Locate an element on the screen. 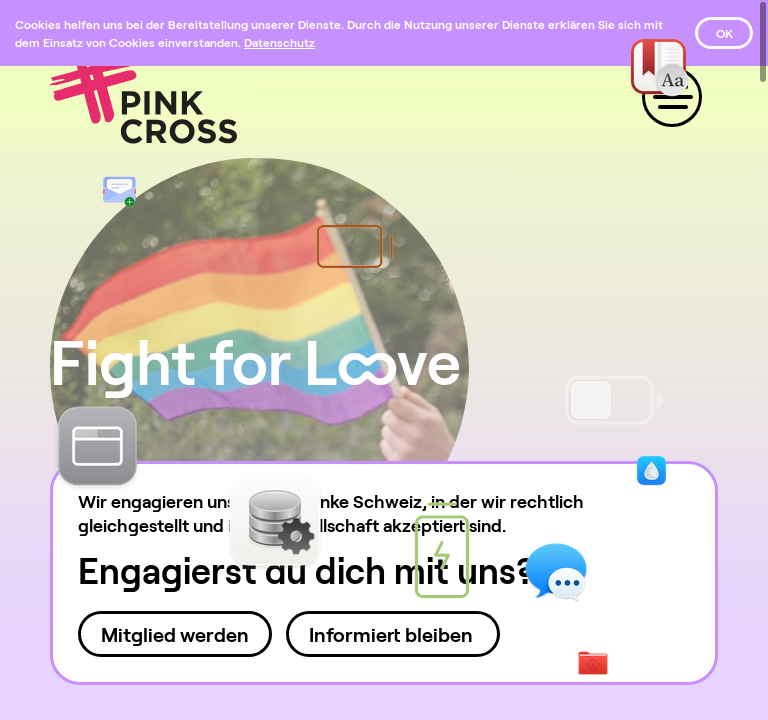 The width and height of the screenshot is (768, 720). compose a new email message is located at coordinates (119, 189).